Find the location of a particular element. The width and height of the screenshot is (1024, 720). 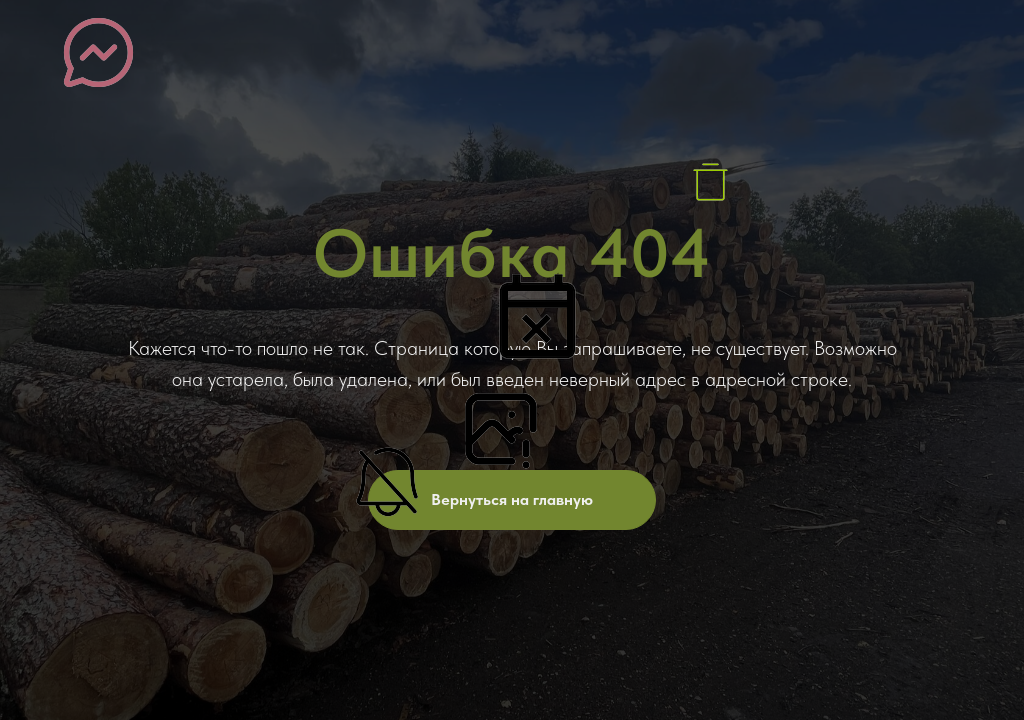

image upload error or warning is located at coordinates (501, 429).